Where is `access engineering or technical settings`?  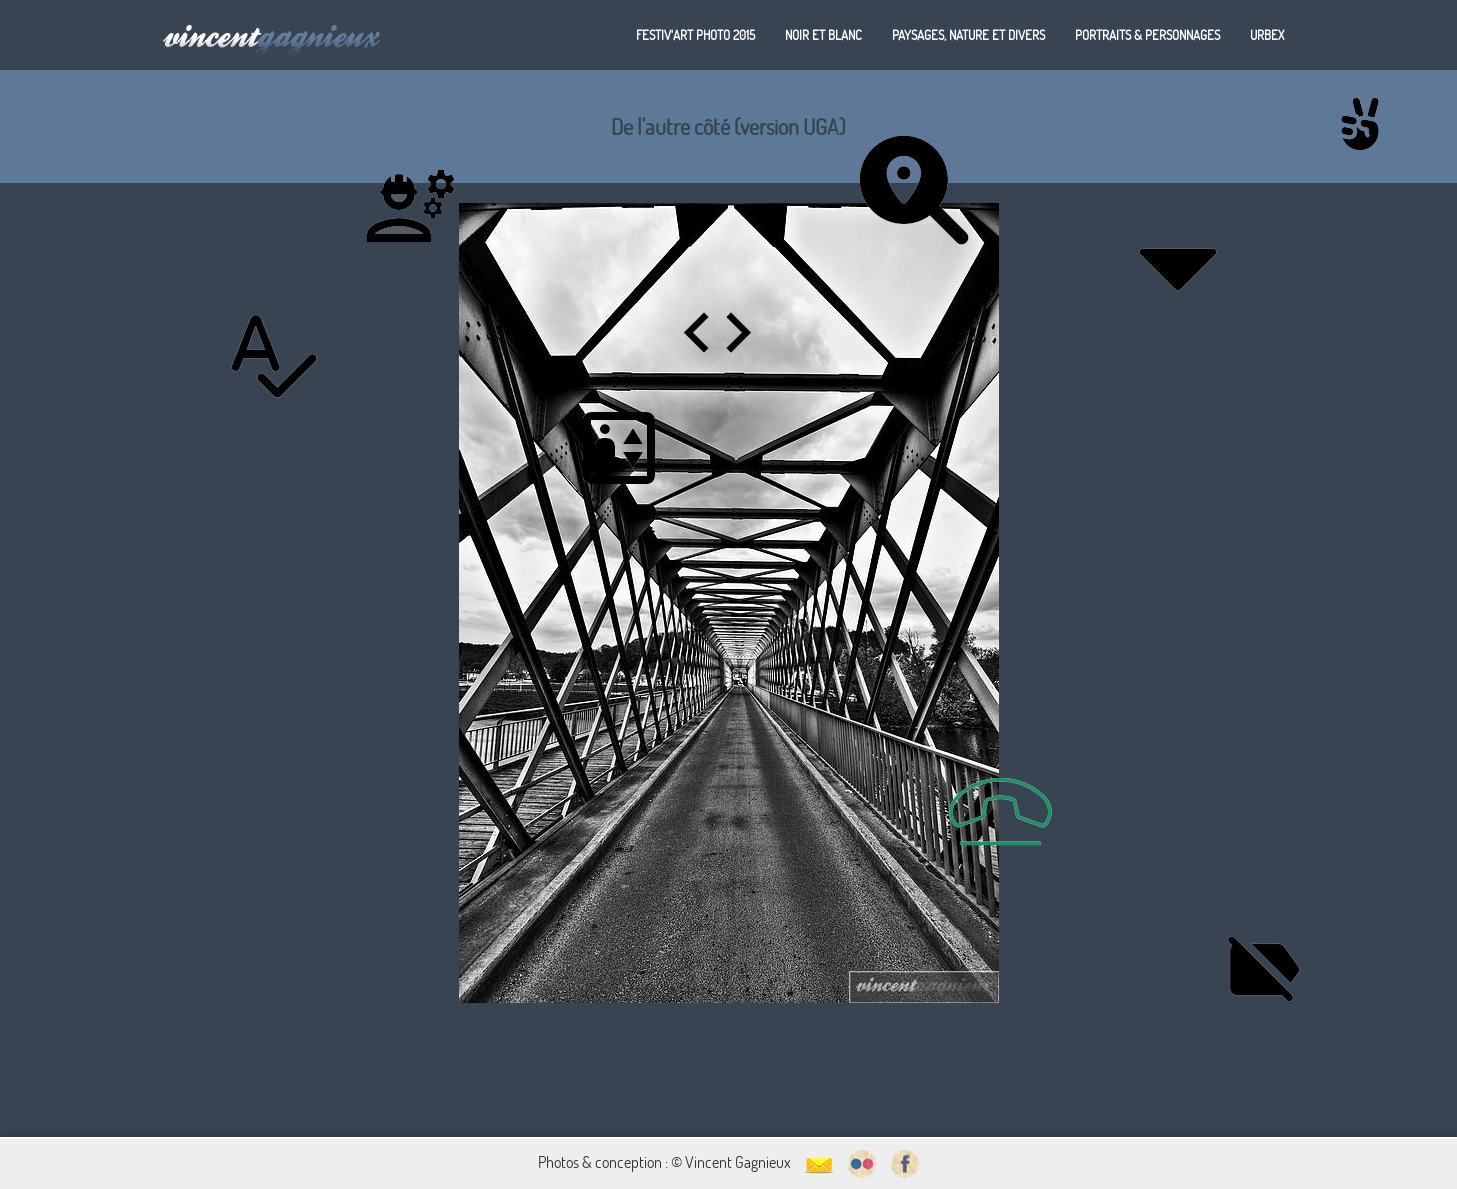
access engineering or technical settings is located at coordinates (411, 206).